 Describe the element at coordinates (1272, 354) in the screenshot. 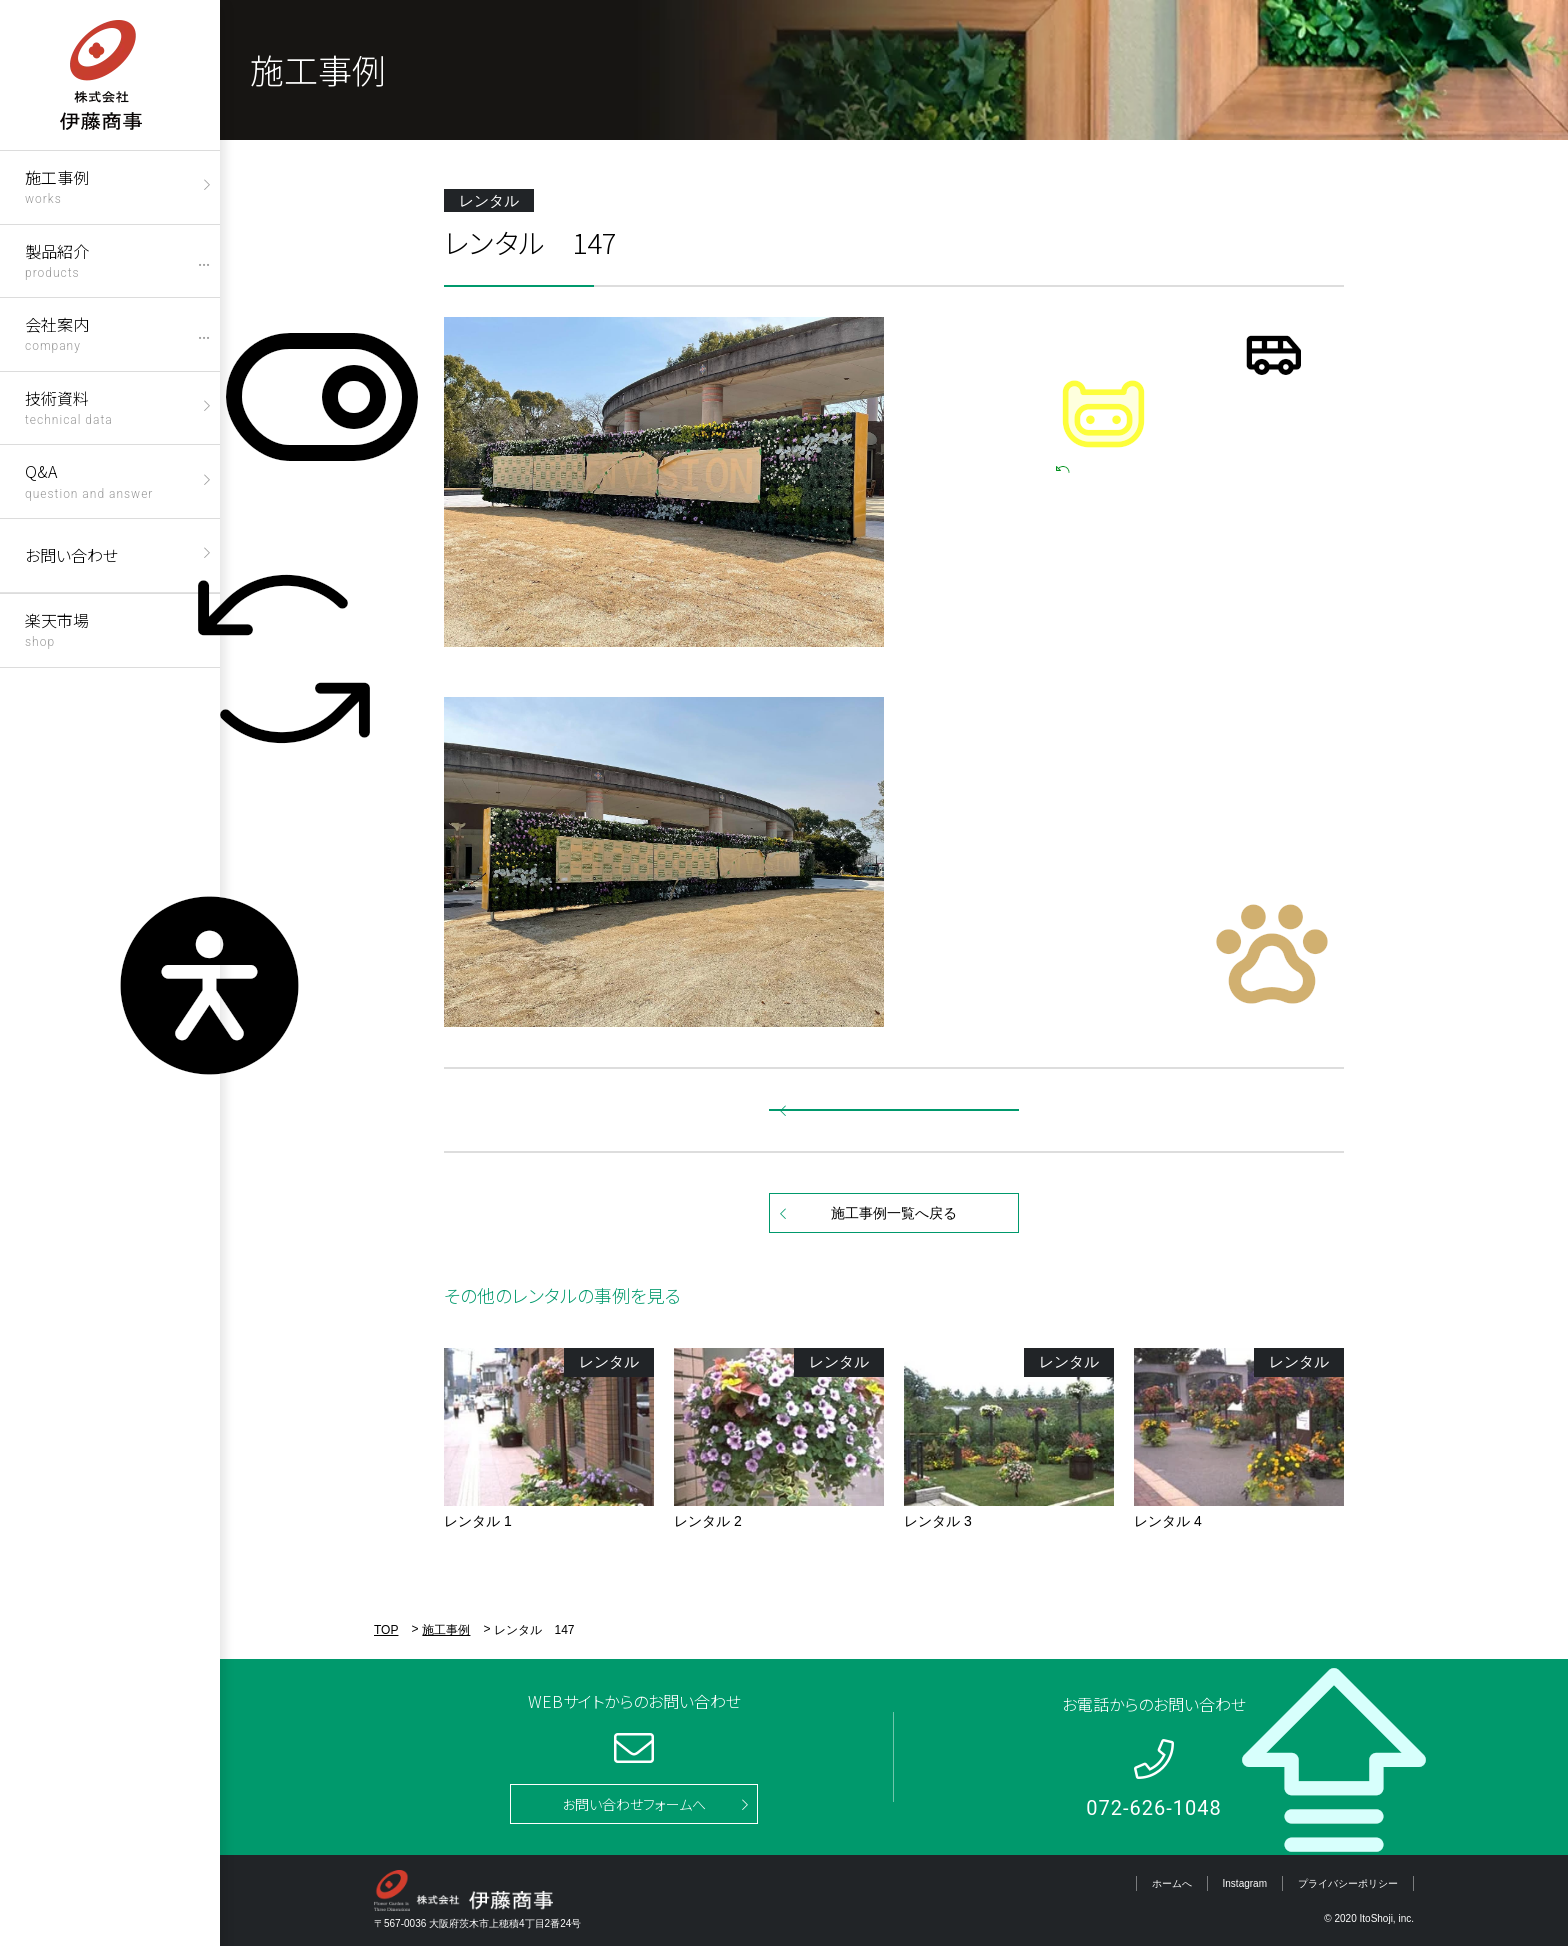

I see `track delivery or shipping status` at that location.